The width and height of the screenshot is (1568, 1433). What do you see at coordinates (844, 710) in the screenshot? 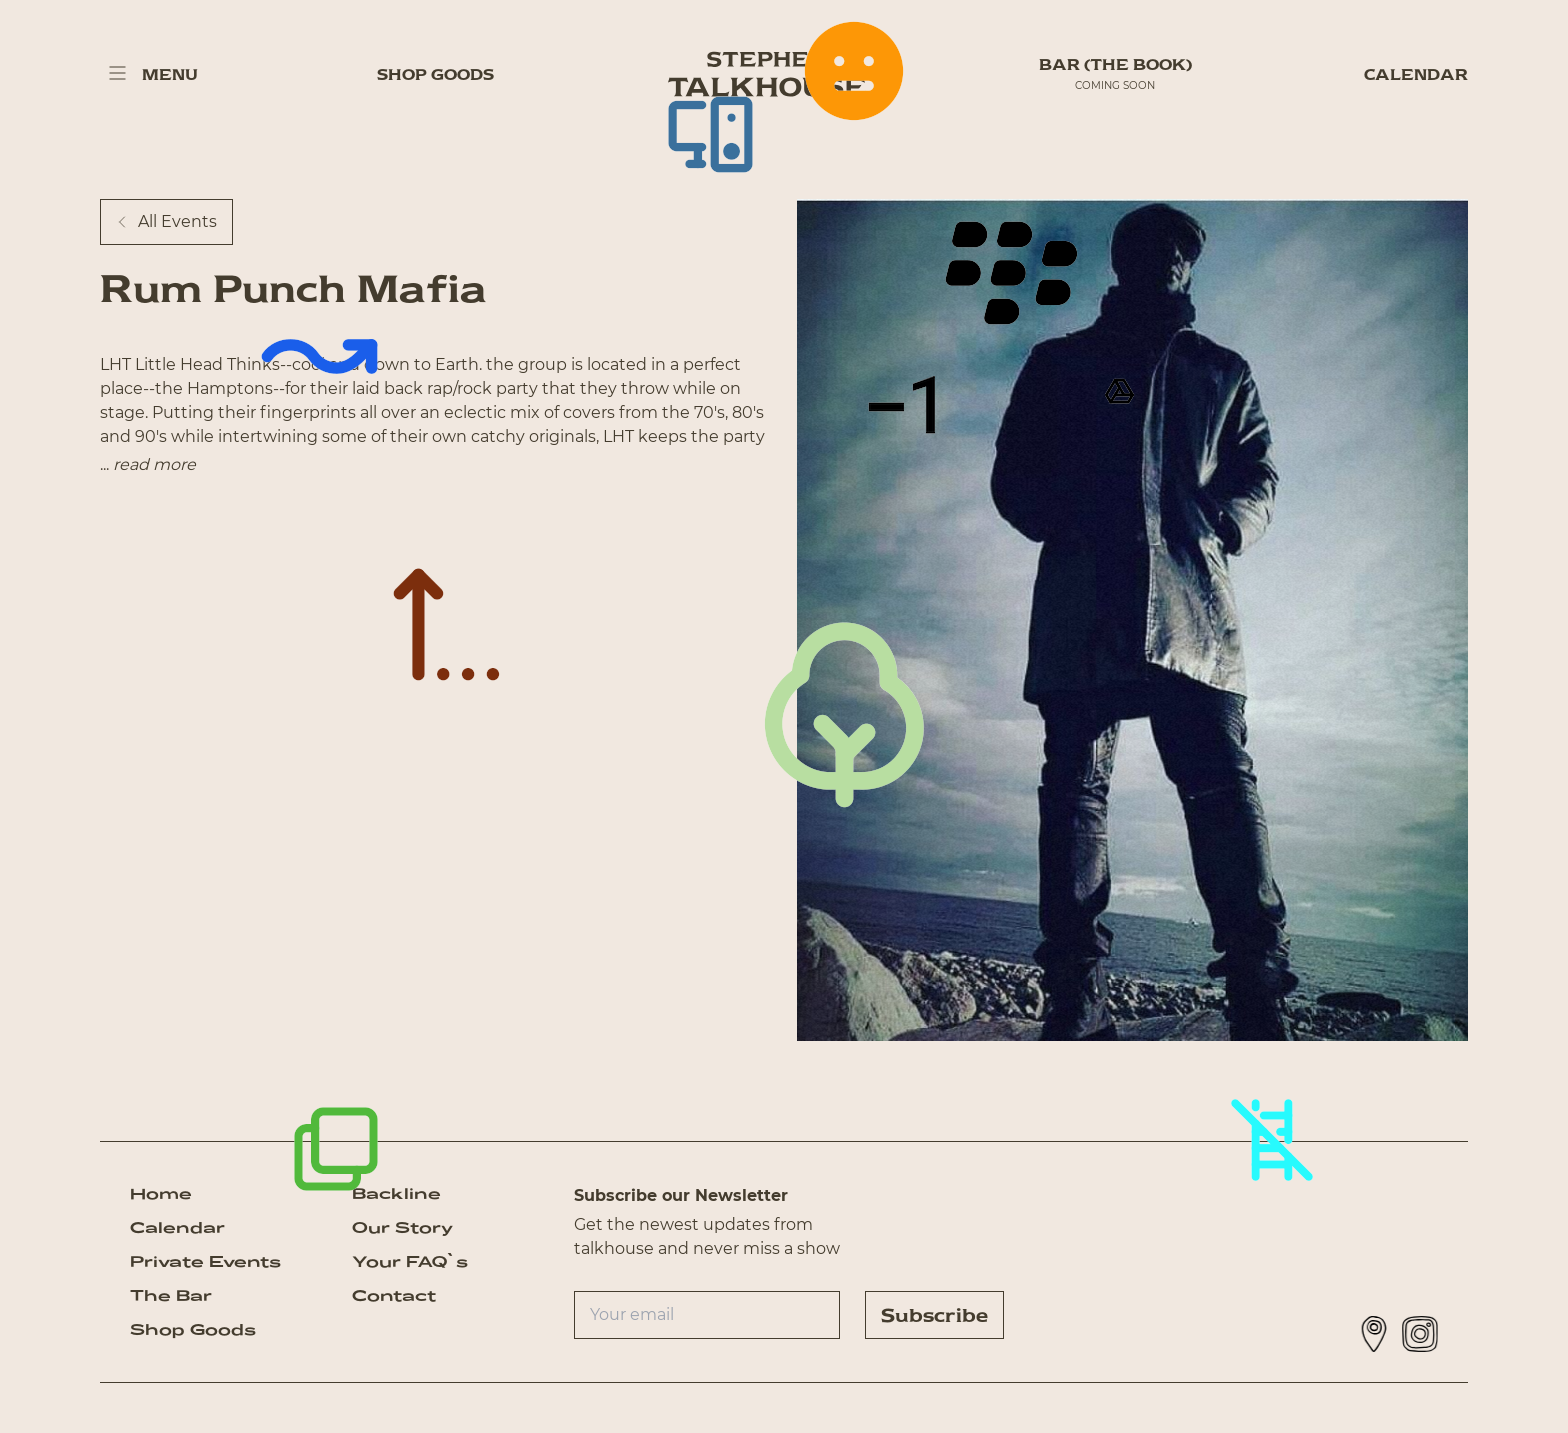
I see `indicates garden or landscaping section` at bounding box center [844, 710].